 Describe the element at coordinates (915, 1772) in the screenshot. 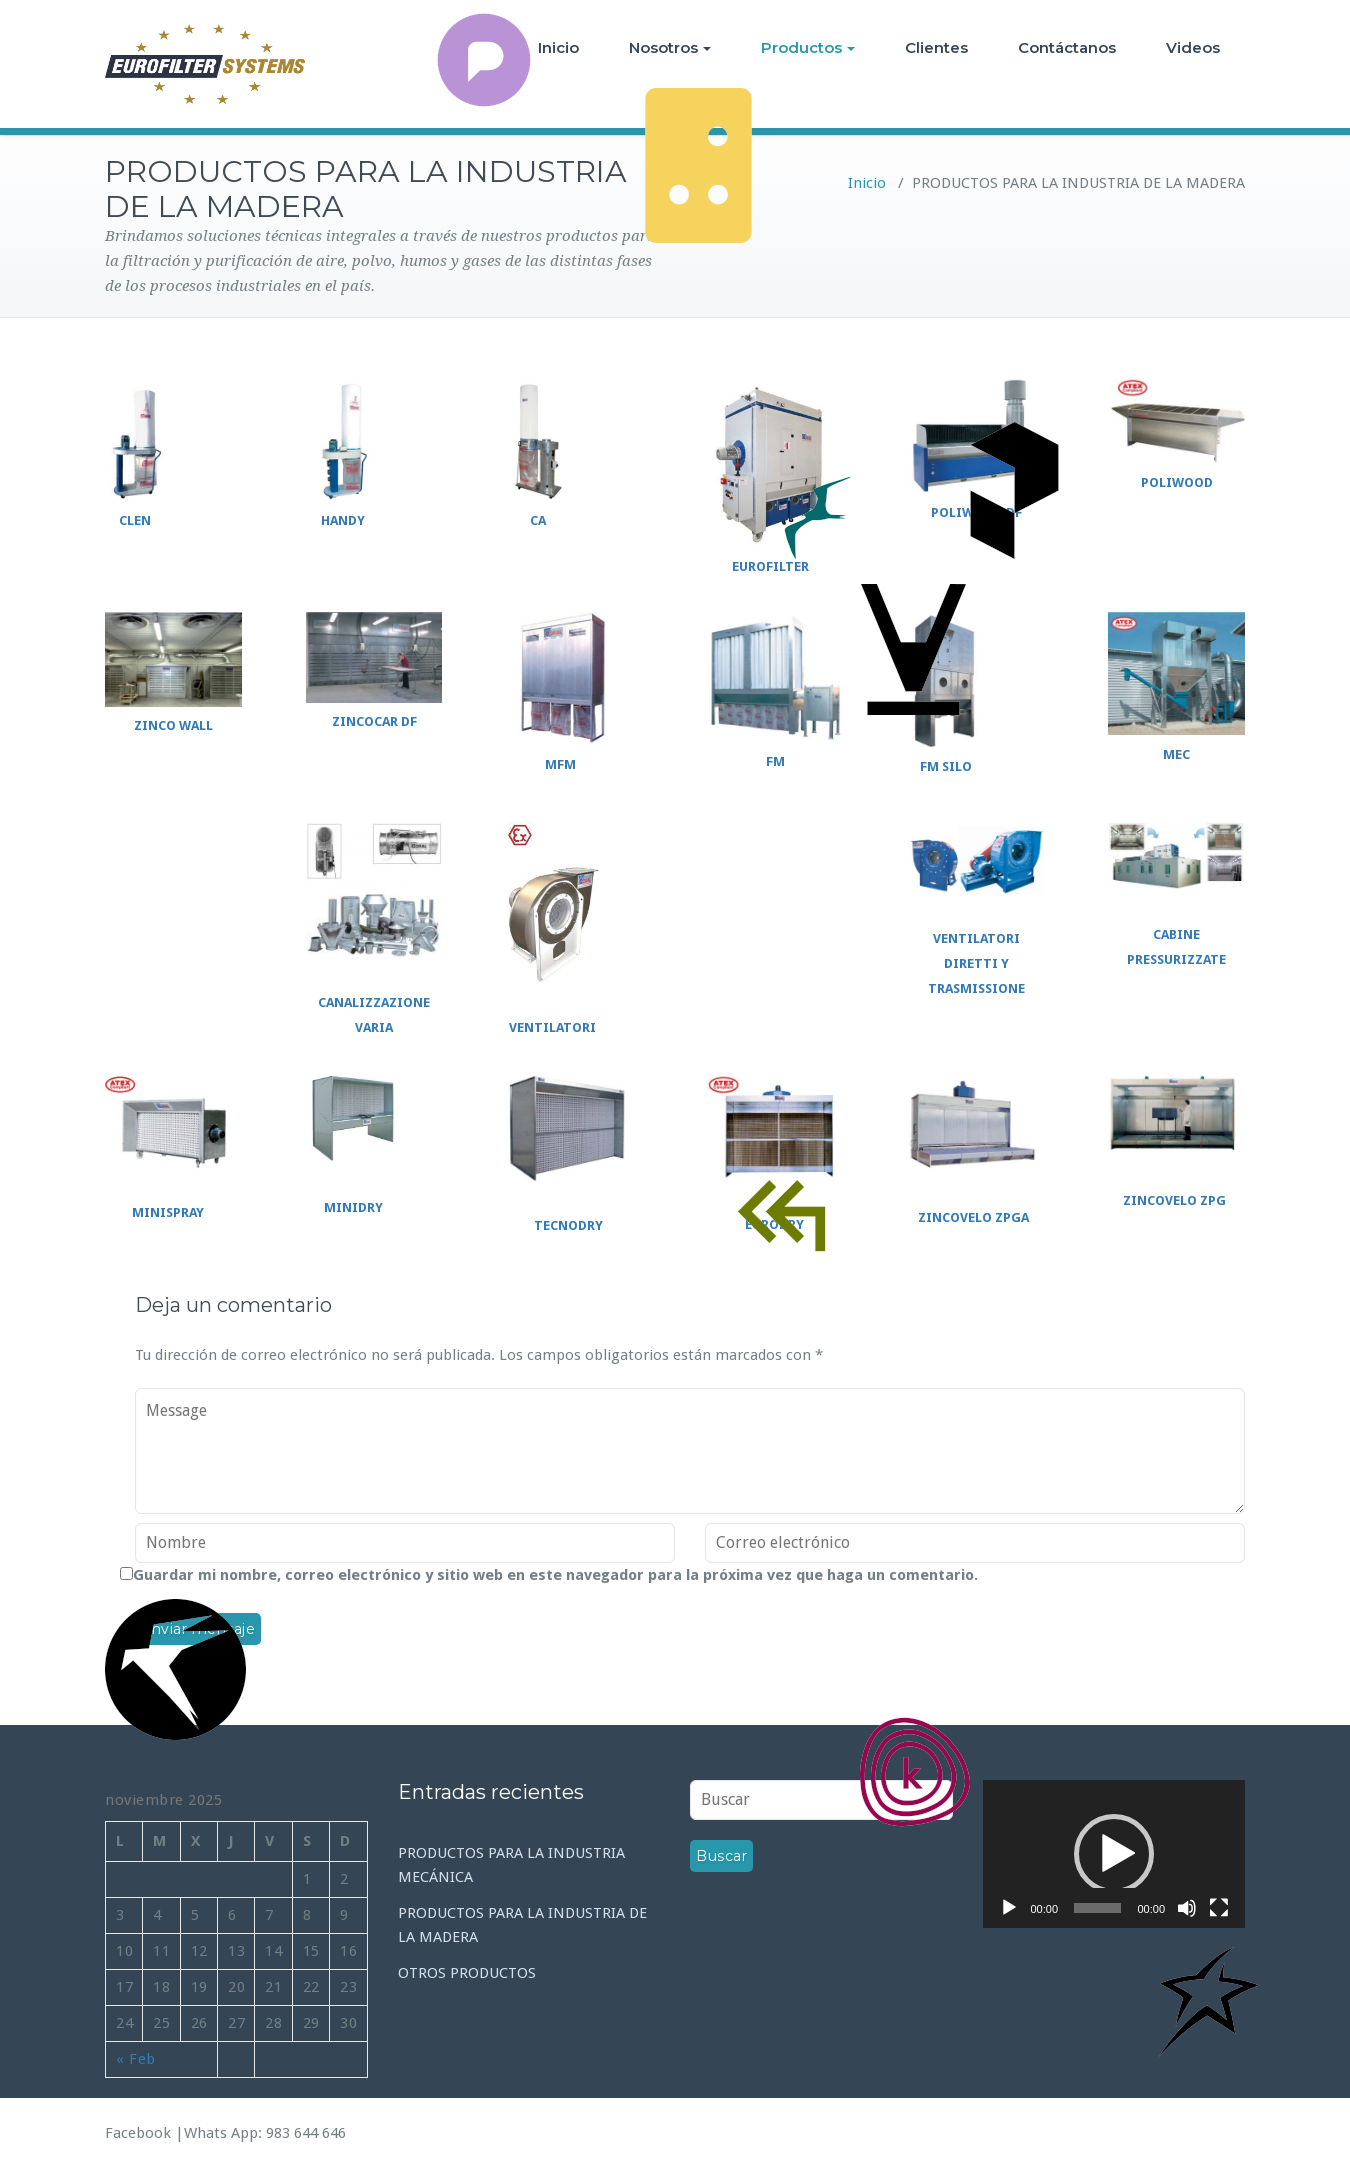

I see `visit the Keep a Changelog website` at that location.